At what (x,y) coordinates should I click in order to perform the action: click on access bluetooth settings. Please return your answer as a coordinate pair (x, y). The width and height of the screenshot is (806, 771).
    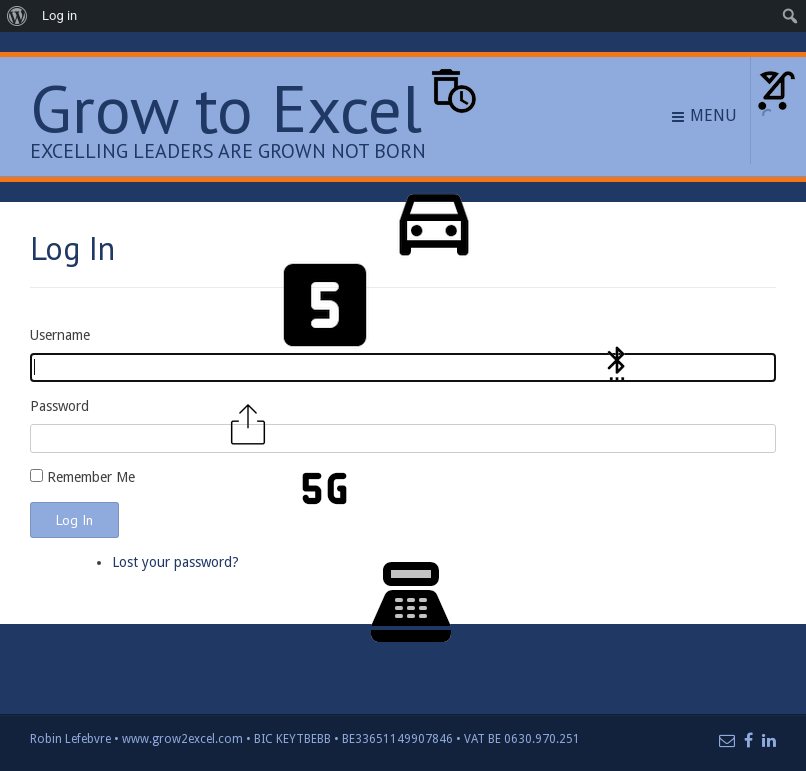
    Looking at the image, I should click on (617, 363).